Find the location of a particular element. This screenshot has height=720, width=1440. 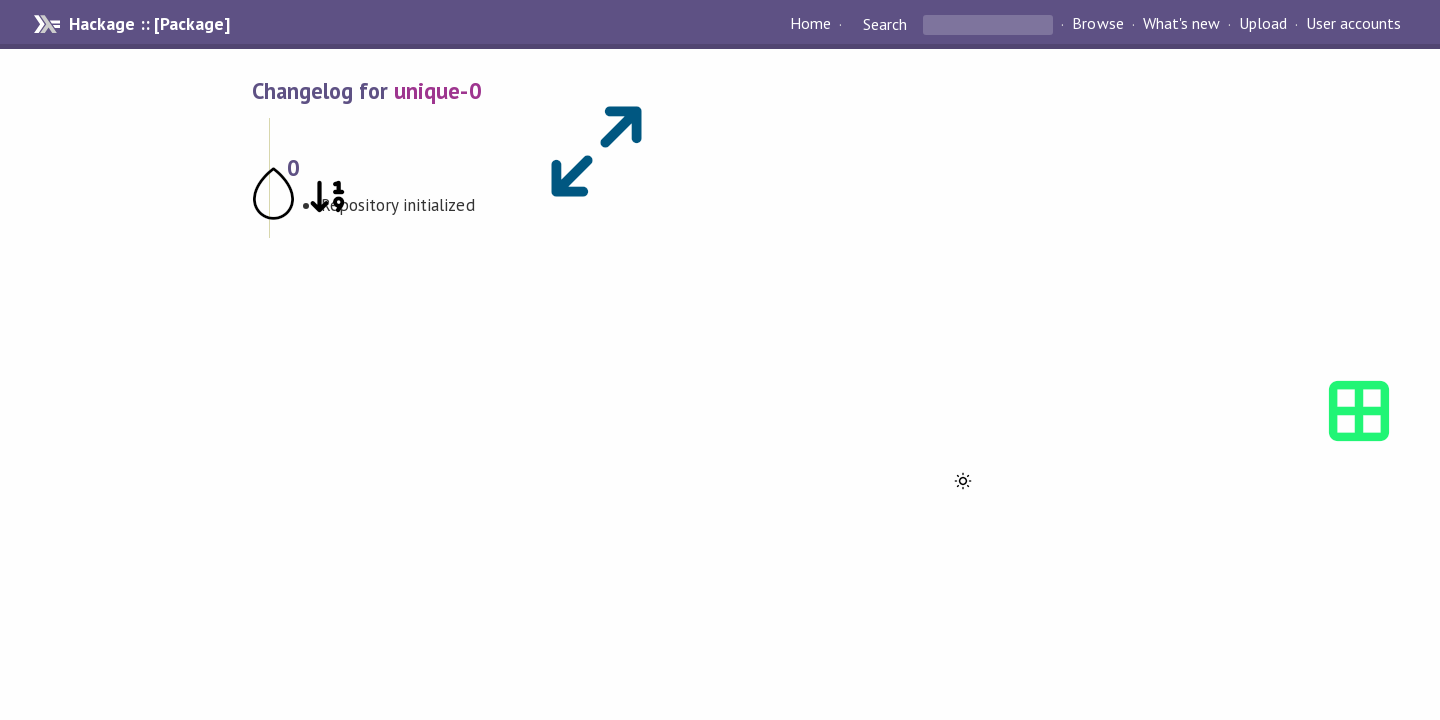

switch to light mode is located at coordinates (963, 481).